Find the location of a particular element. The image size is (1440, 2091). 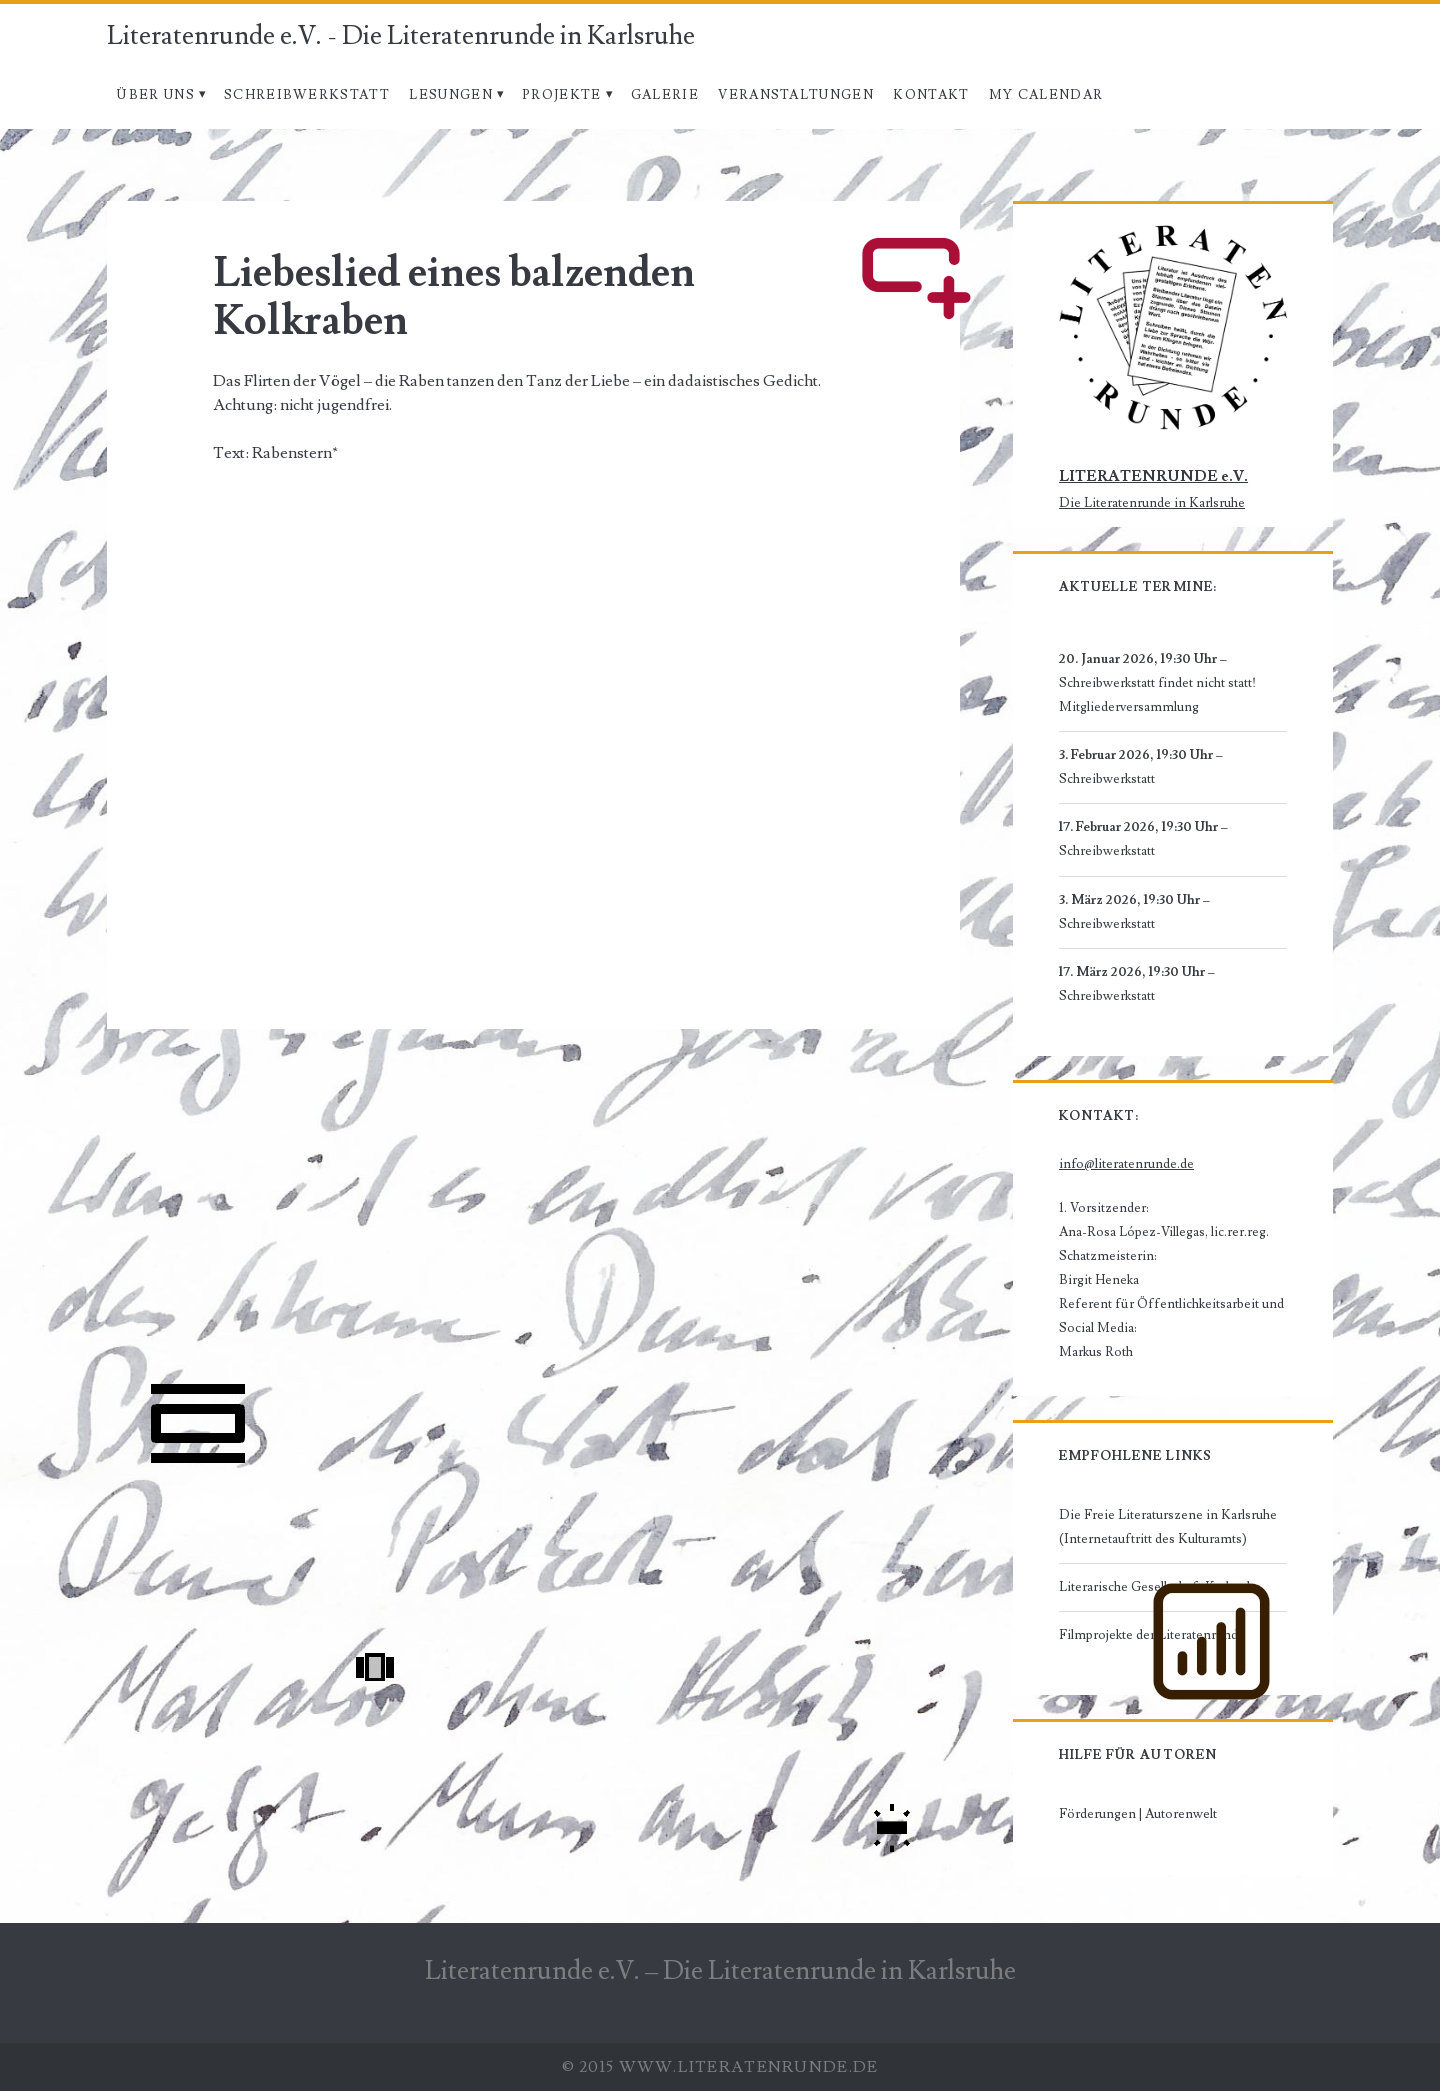

view content in carousel or slideshow mode is located at coordinates (375, 1668).